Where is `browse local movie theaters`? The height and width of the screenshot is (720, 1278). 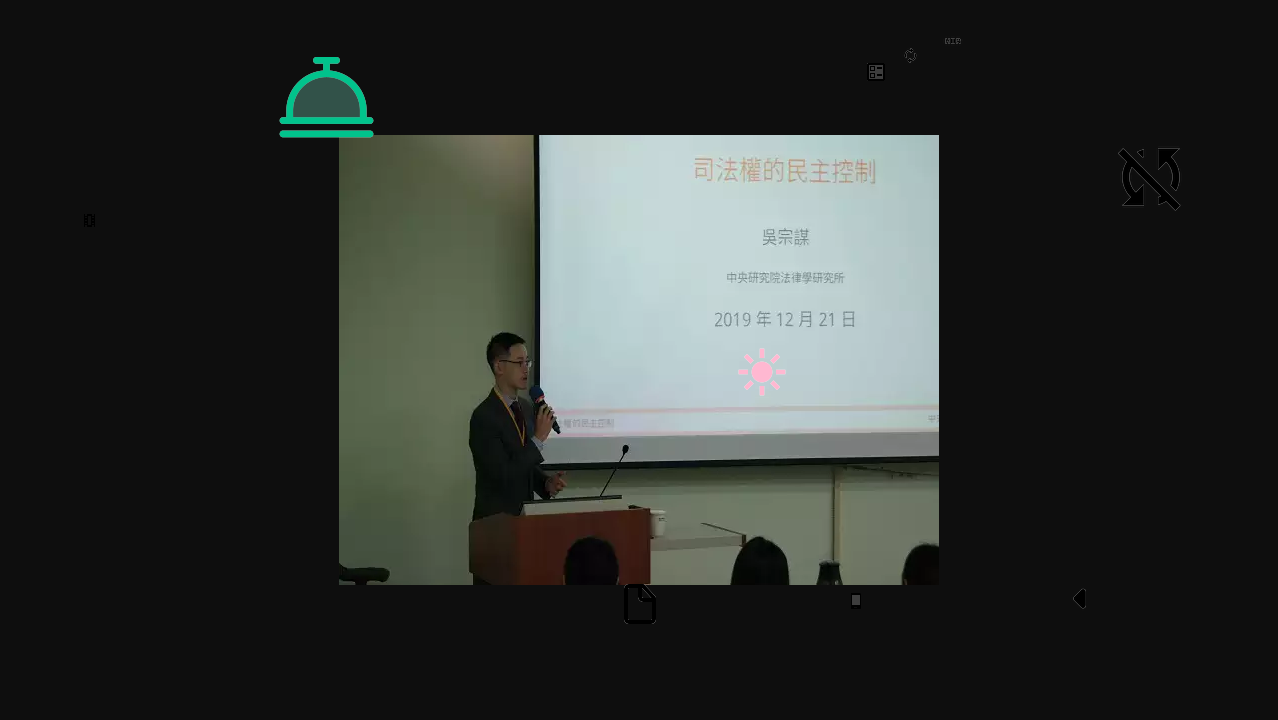
browse local movie theaters is located at coordinates (89, 220).